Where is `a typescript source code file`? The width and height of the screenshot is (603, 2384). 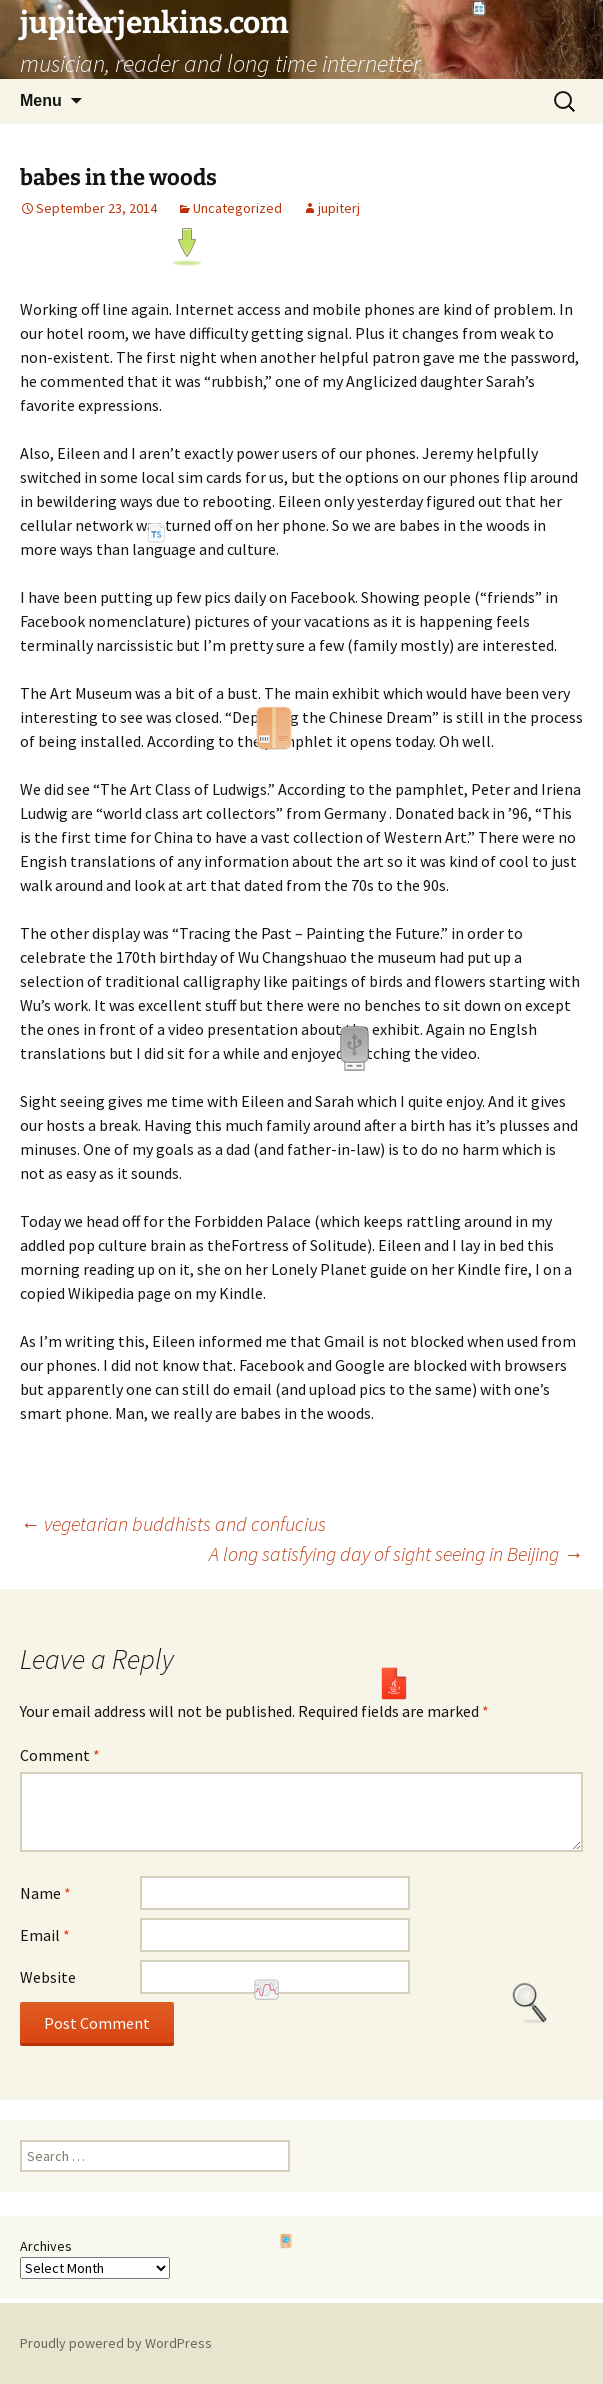 a typescript source code file is located at coordinates (156, 532).